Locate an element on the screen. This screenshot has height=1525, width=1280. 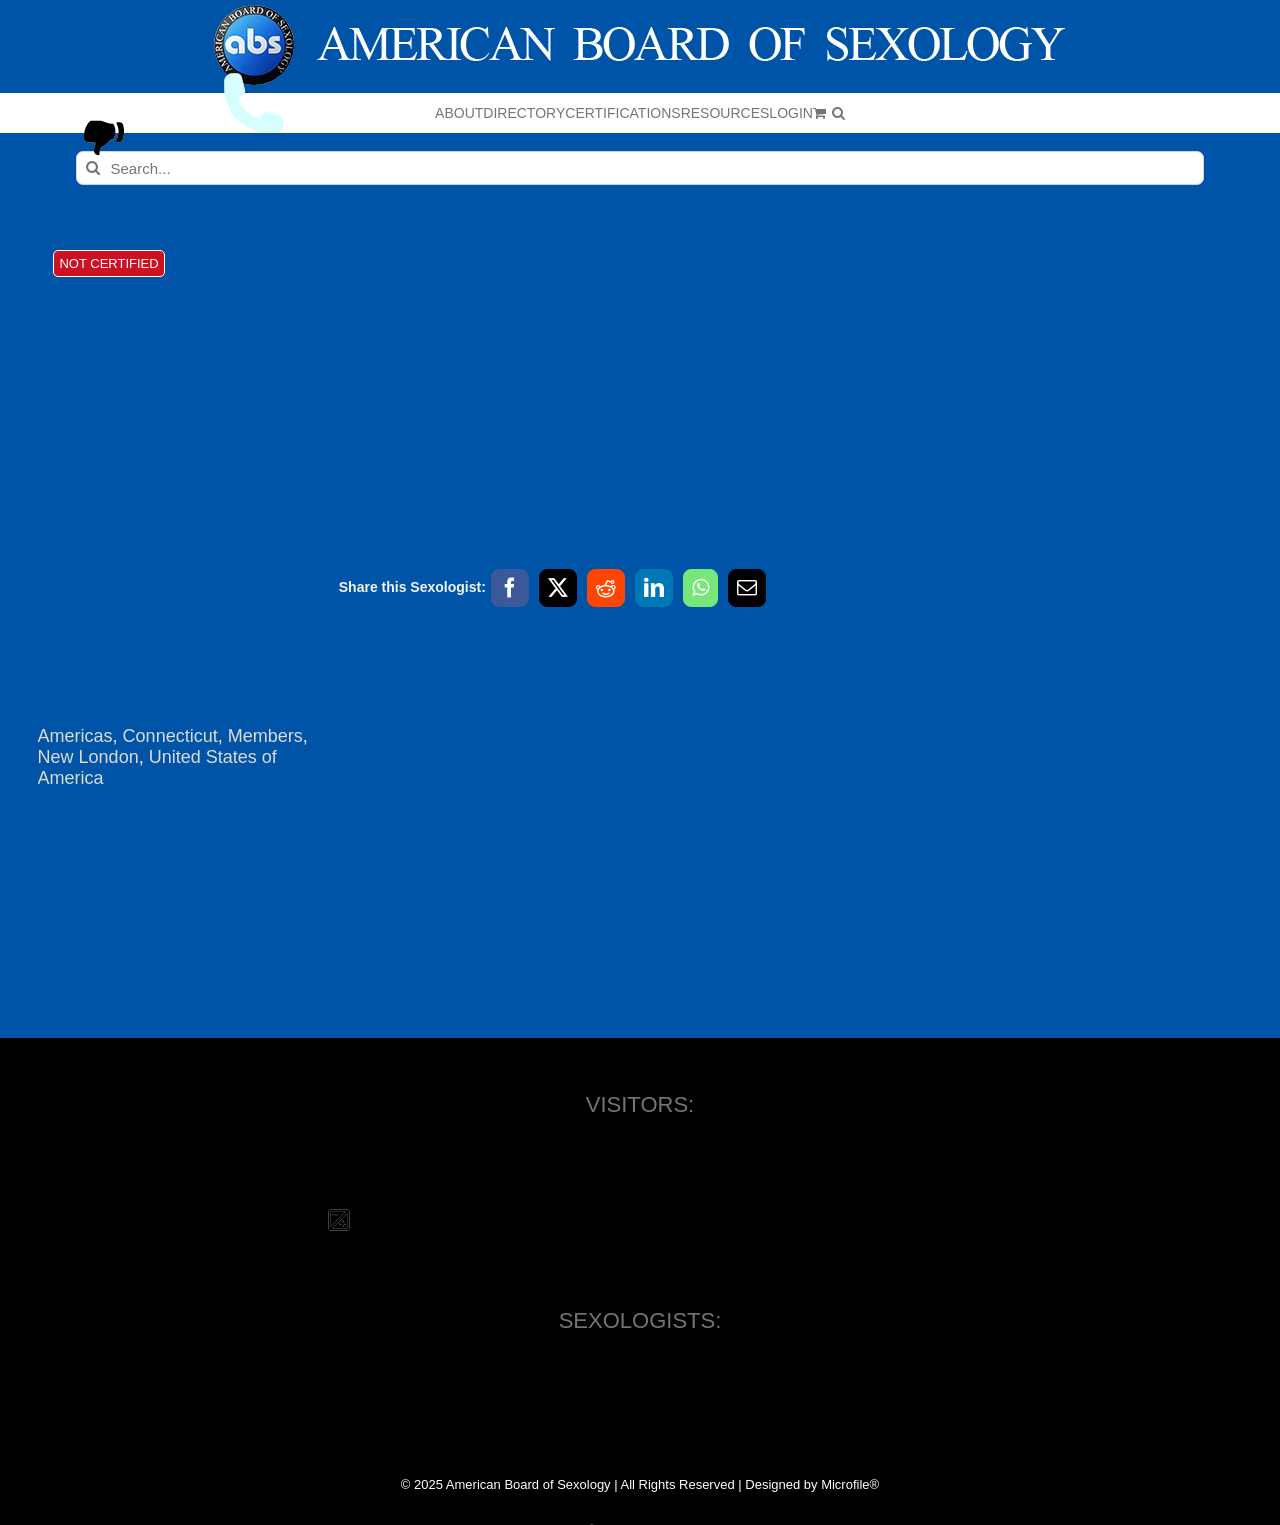
make a phone call is located at coordinates (254, 103).